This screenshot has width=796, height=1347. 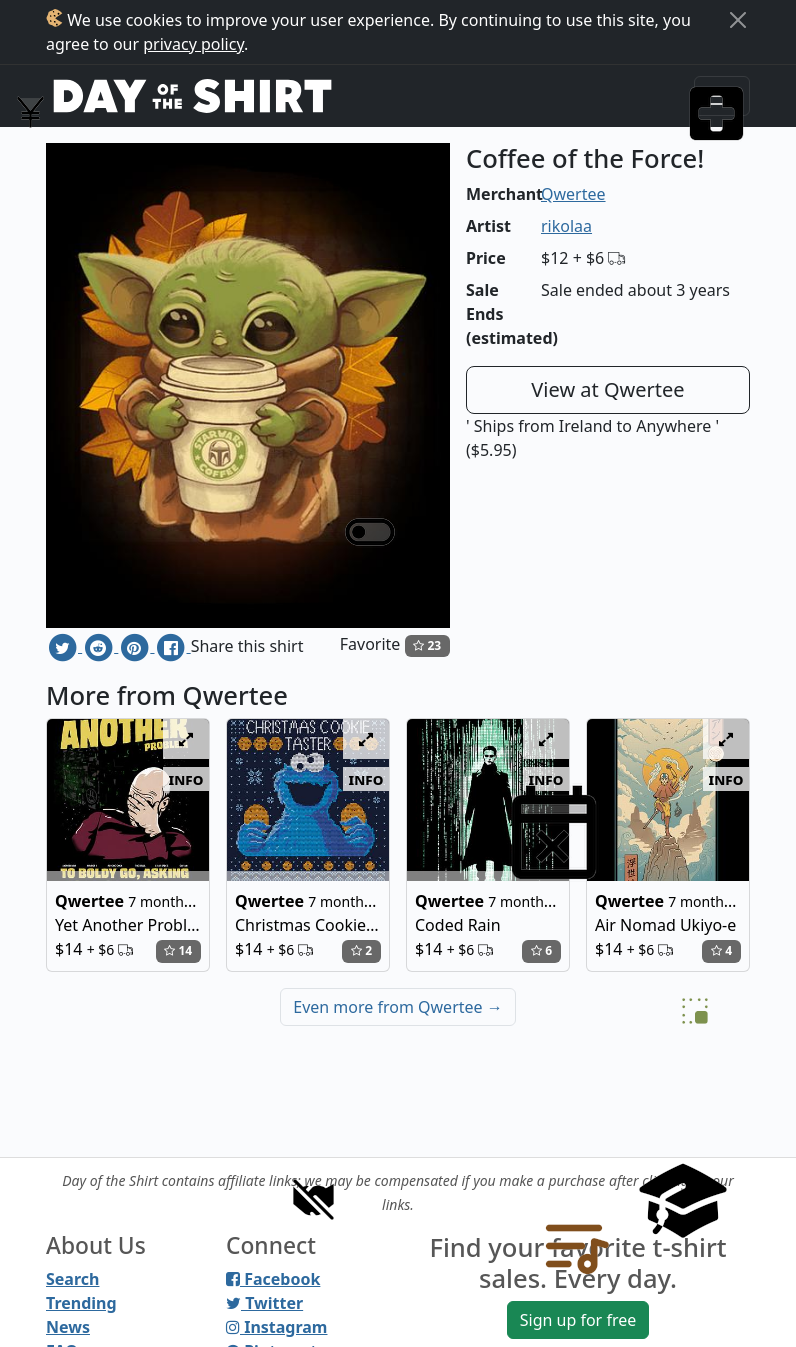 I want to click on view prices in japanese yen, so click(x=30, y=111).